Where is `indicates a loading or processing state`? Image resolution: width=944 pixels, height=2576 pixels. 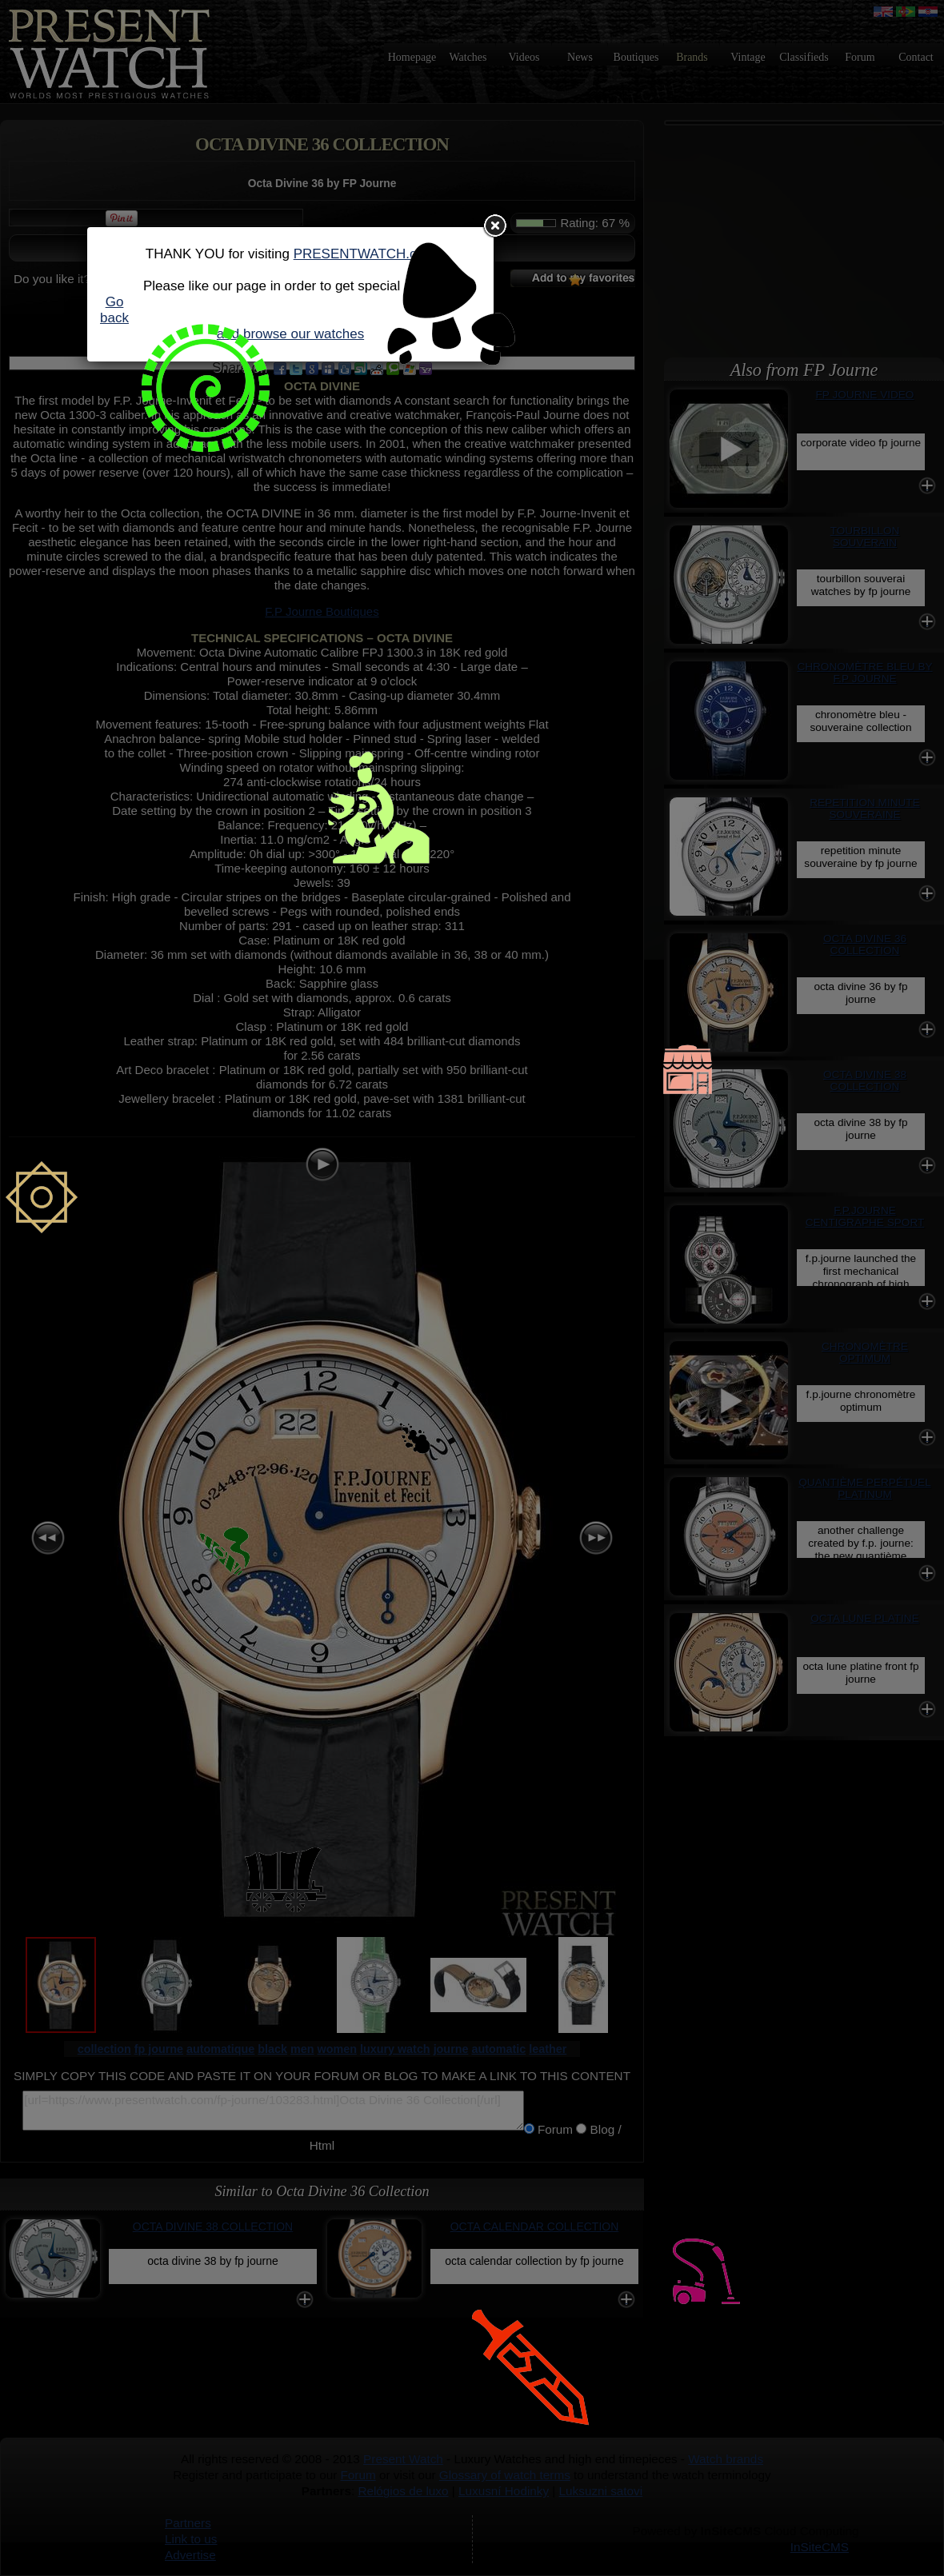 indicates a loading or processing state is located at coordinates (206, 388).